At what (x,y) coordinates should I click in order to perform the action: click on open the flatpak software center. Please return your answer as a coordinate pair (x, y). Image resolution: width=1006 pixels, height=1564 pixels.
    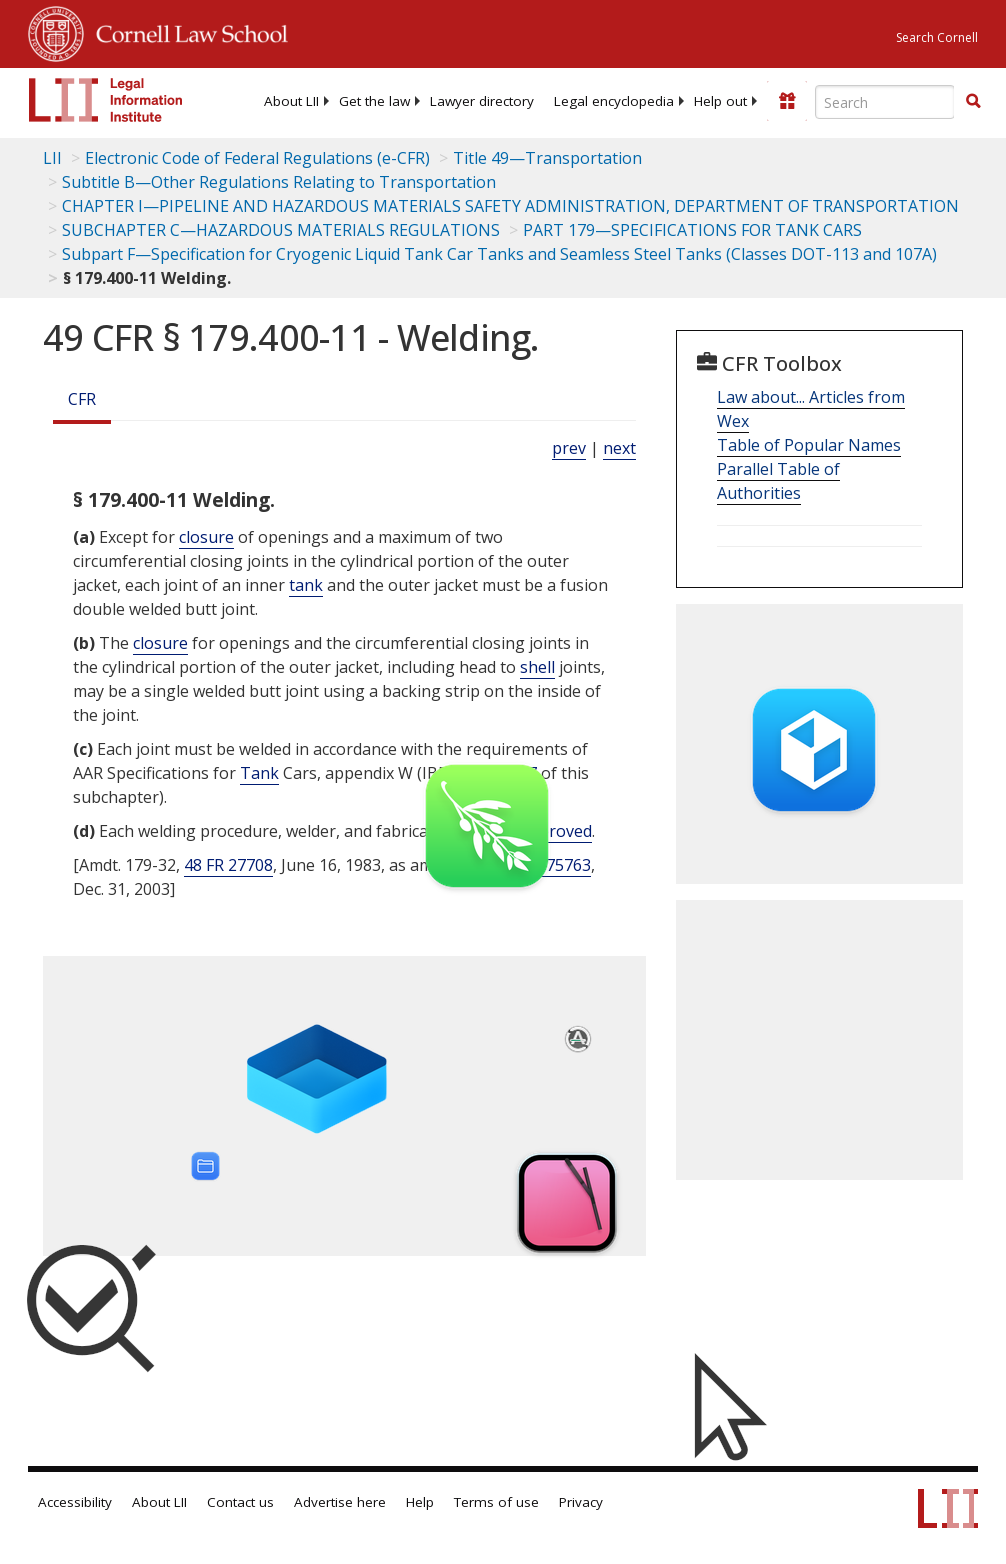
    Looking at the image, I should click on (814, 750).